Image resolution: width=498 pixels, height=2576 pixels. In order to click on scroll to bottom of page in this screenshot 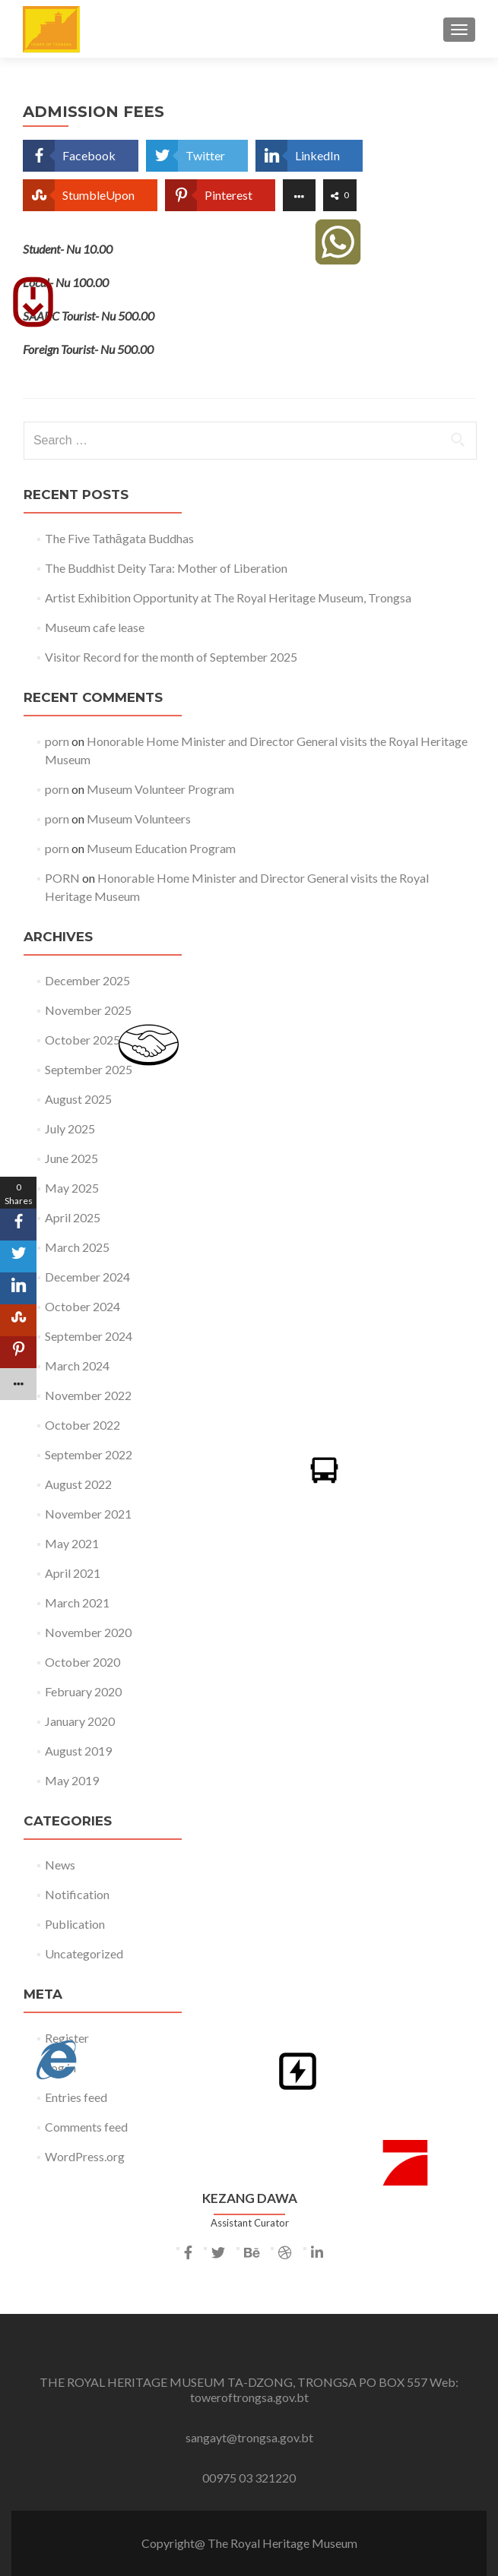, I will do `click(33, 302)`.